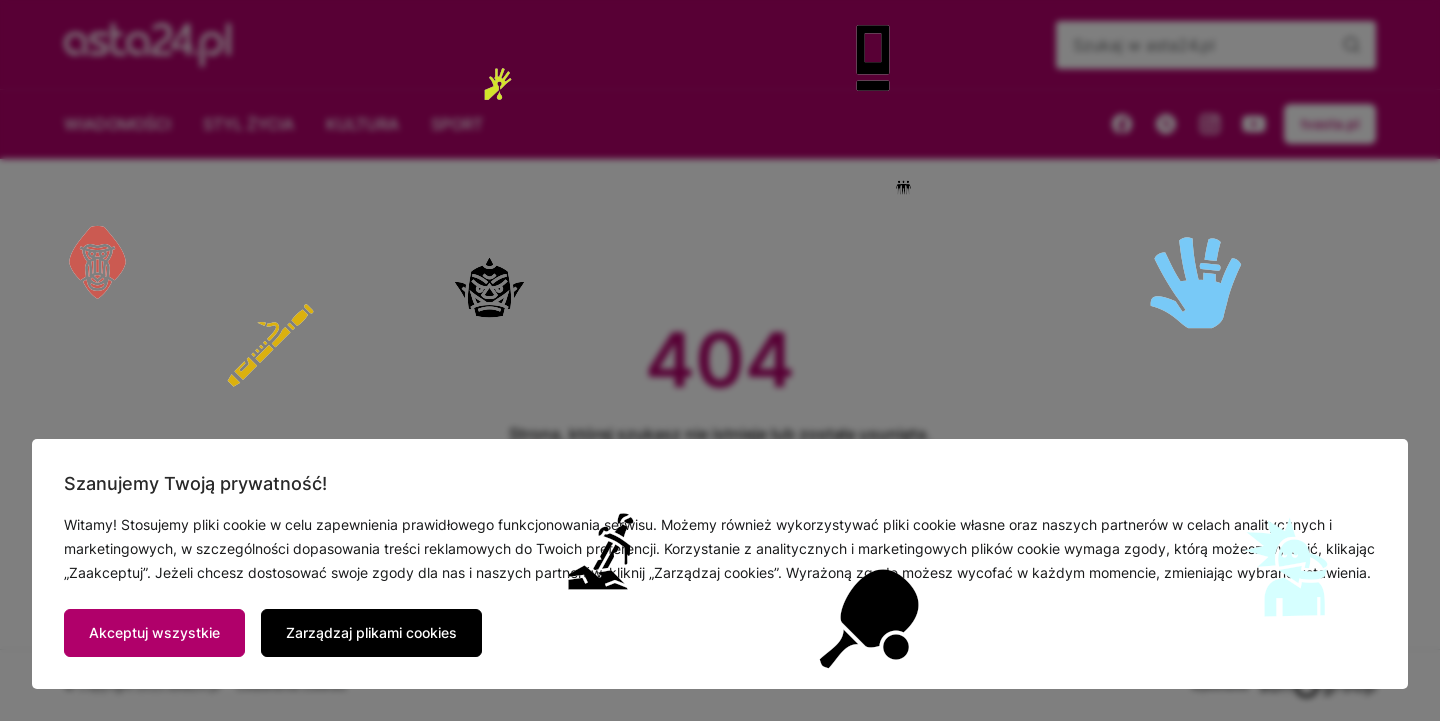  Describe the element at coordinates (606, 551) in the screenshot. I see `select a melee weapon in game inventory` at that location.